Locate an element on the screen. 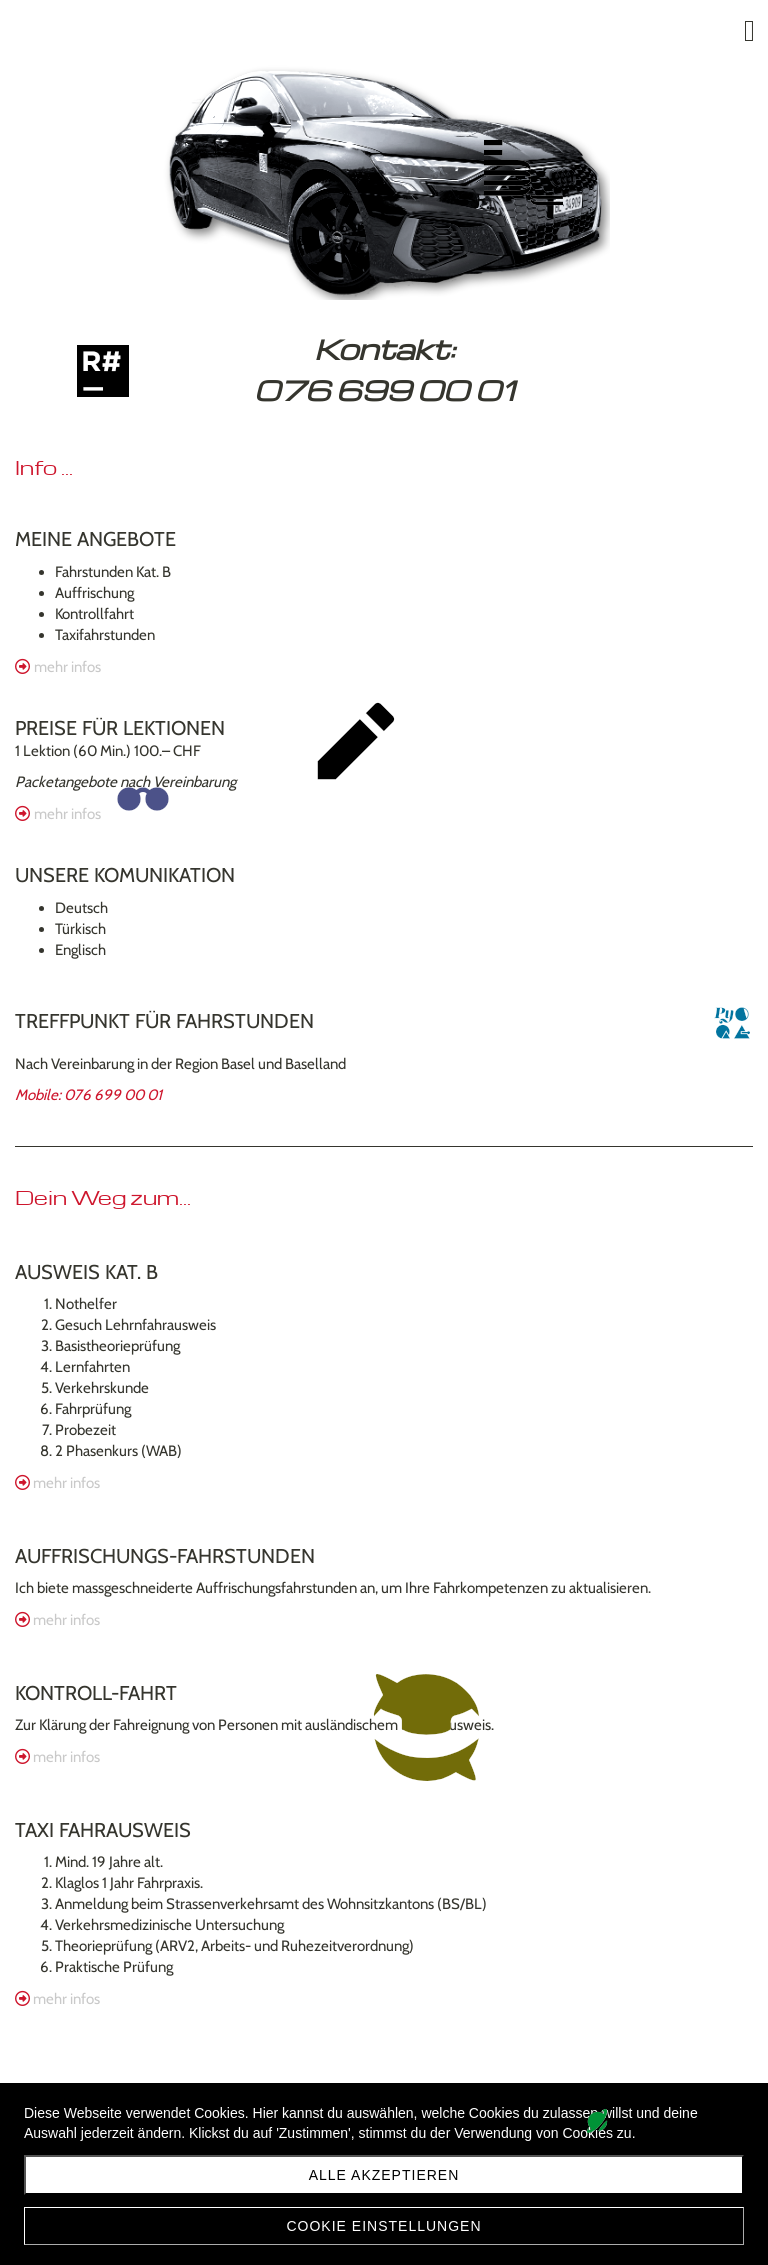 The width and height of the screenshot is (768, 2265). edit content or text is located at coordinates (356, 741).